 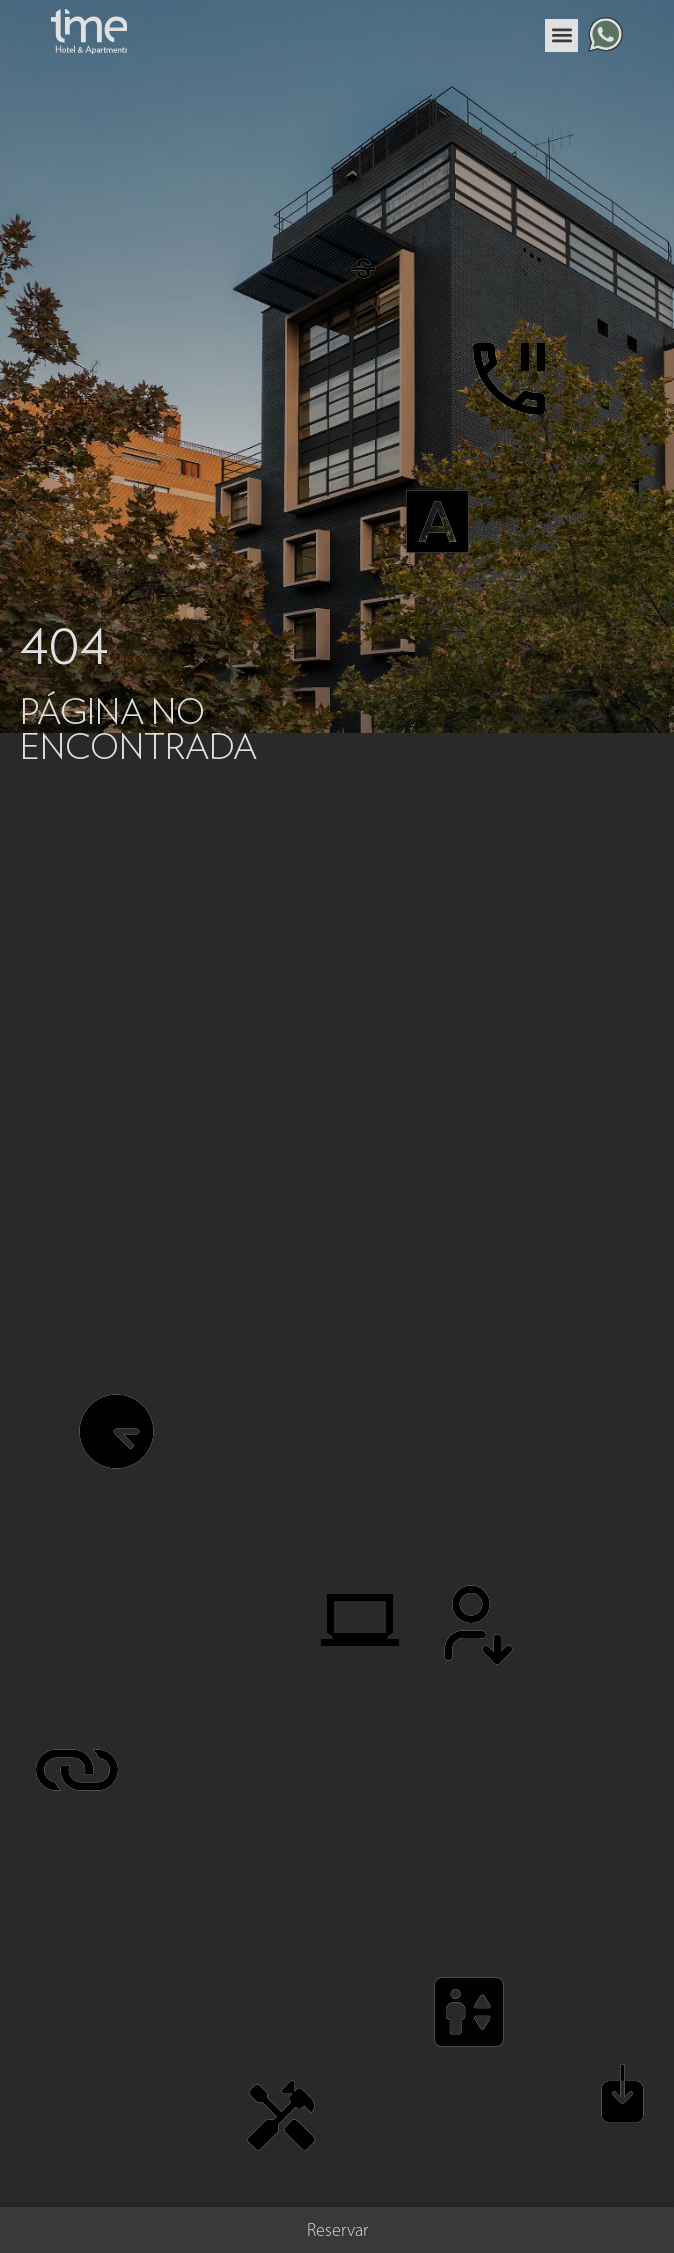 I want to click on apply strikethrough formatting to selected text, so click(x=363, y=270).